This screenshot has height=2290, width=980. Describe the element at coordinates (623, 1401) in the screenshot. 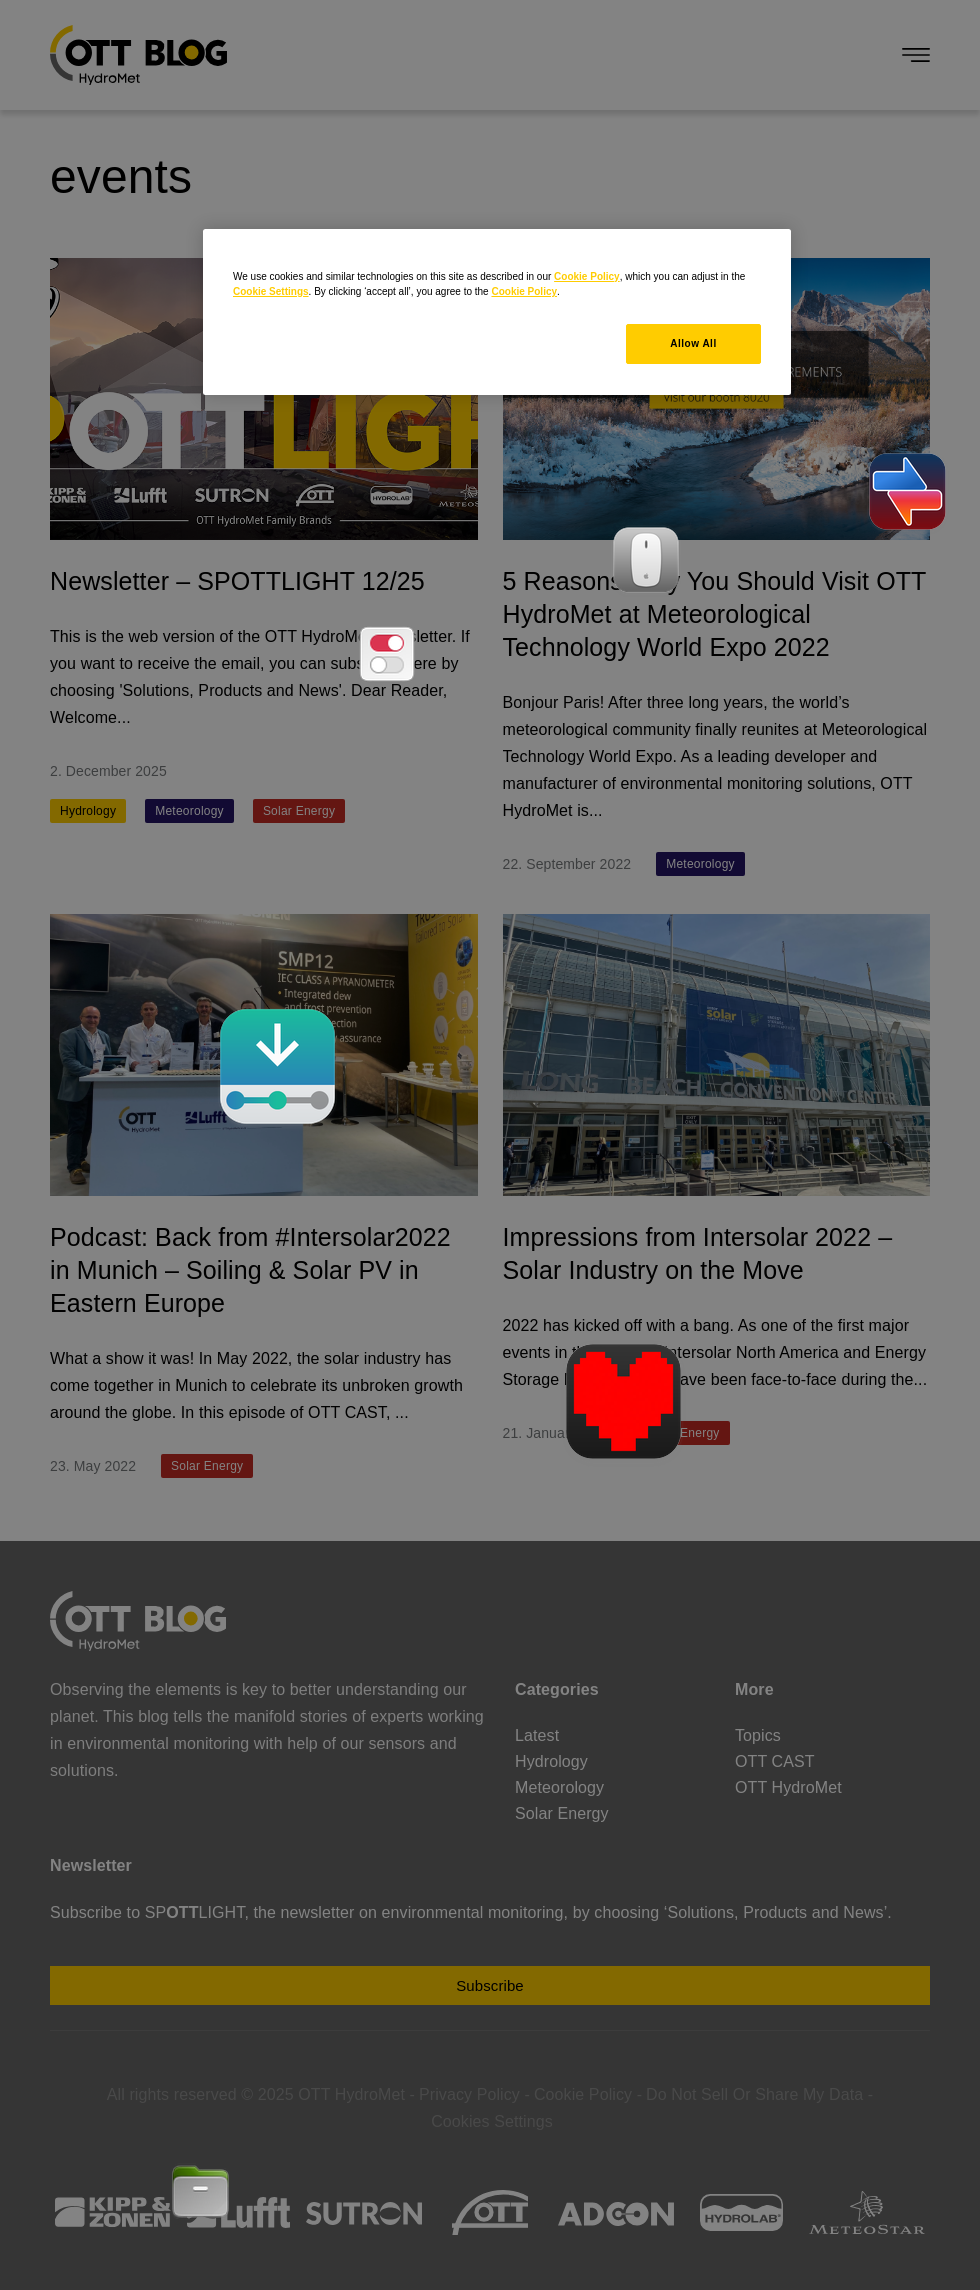

I see `launch undertale` at that location.